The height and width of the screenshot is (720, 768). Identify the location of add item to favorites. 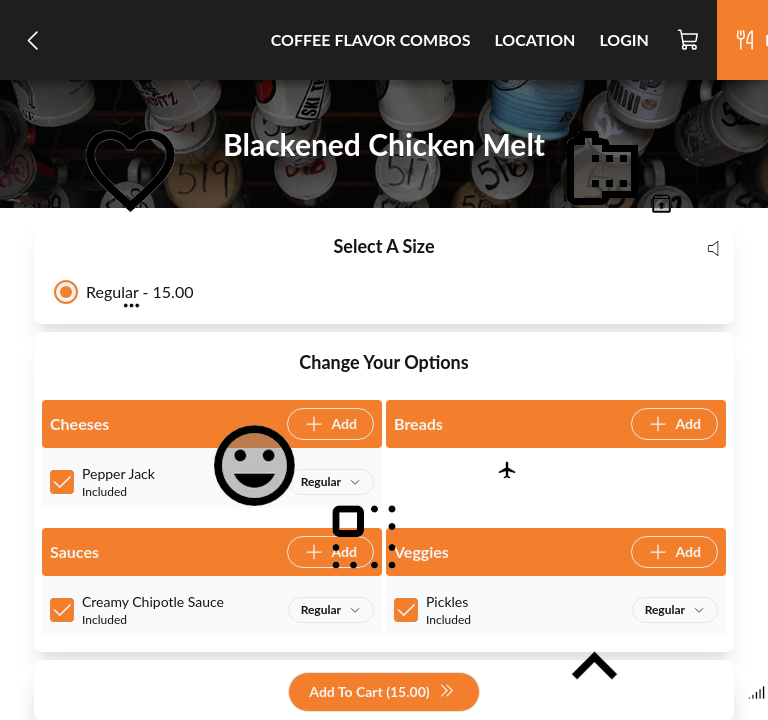
(130, 170).